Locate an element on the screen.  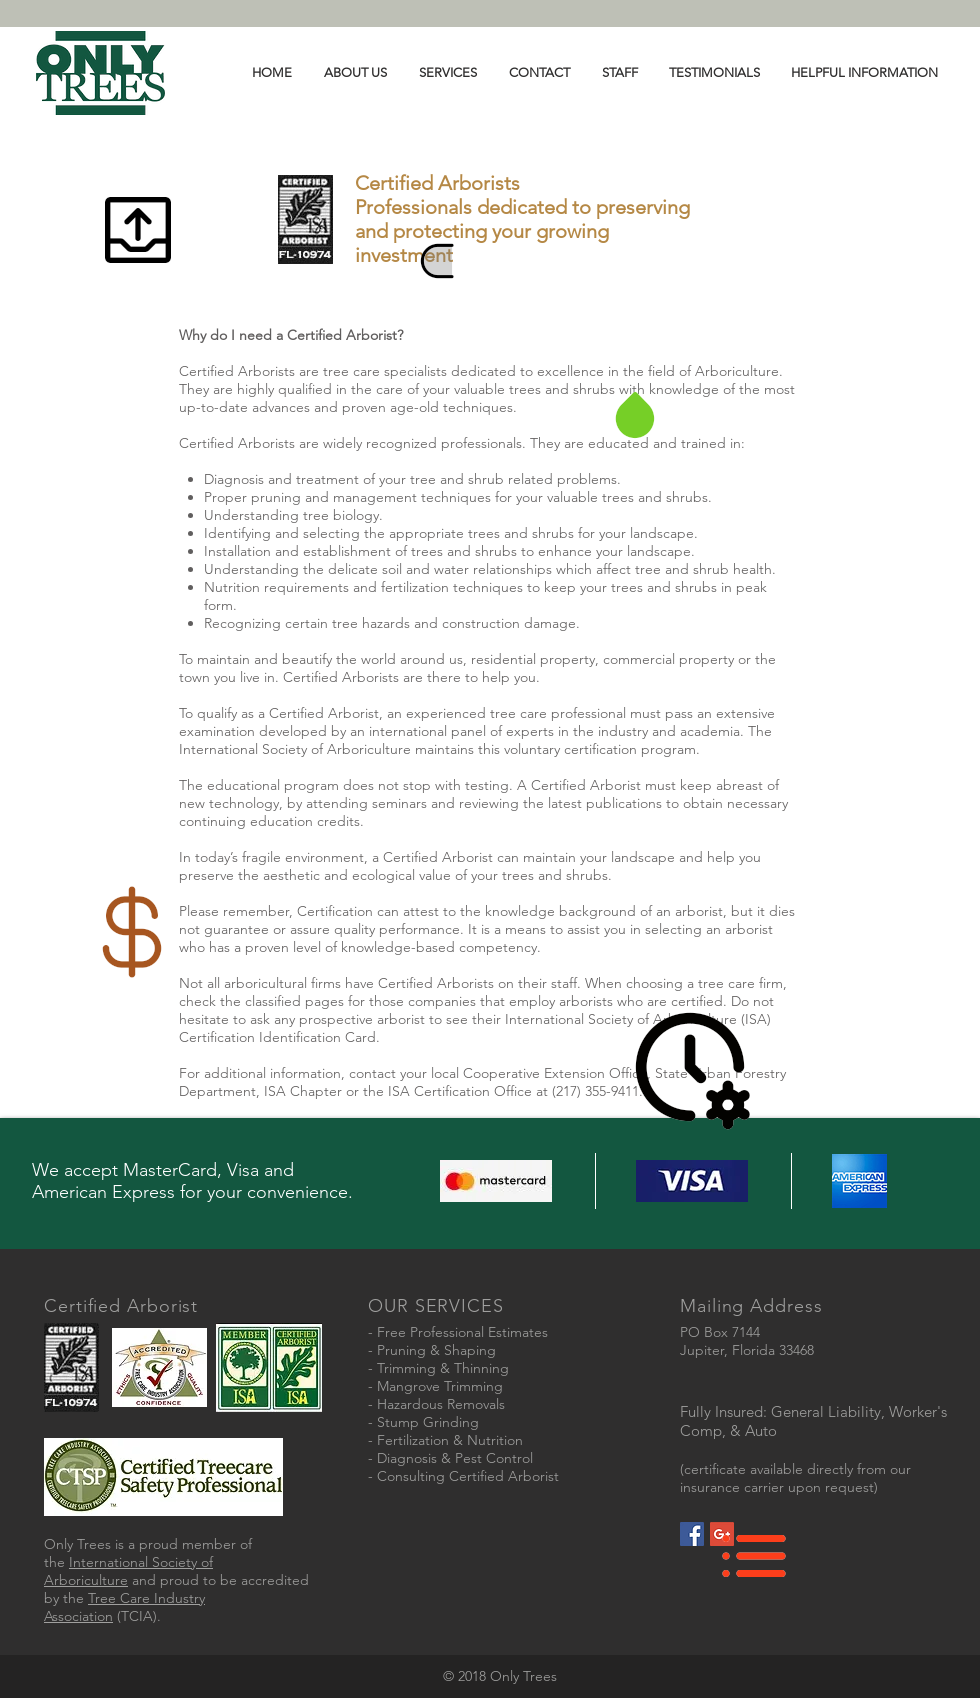
view items in a list format is located at coordinates (754, 1556).